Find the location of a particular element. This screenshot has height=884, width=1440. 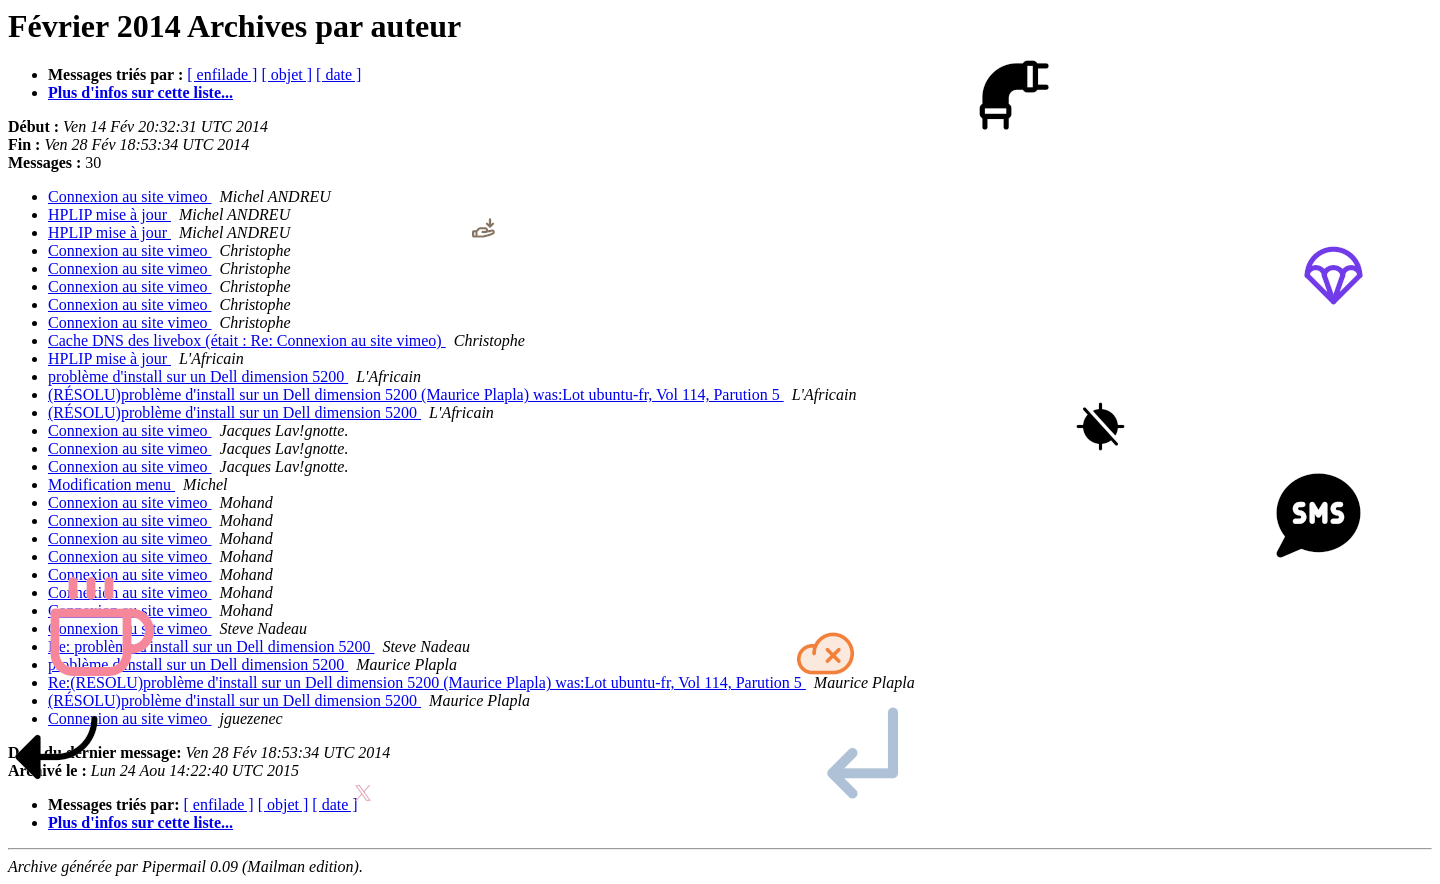

reply to a message is located at coordinates (56, 747).